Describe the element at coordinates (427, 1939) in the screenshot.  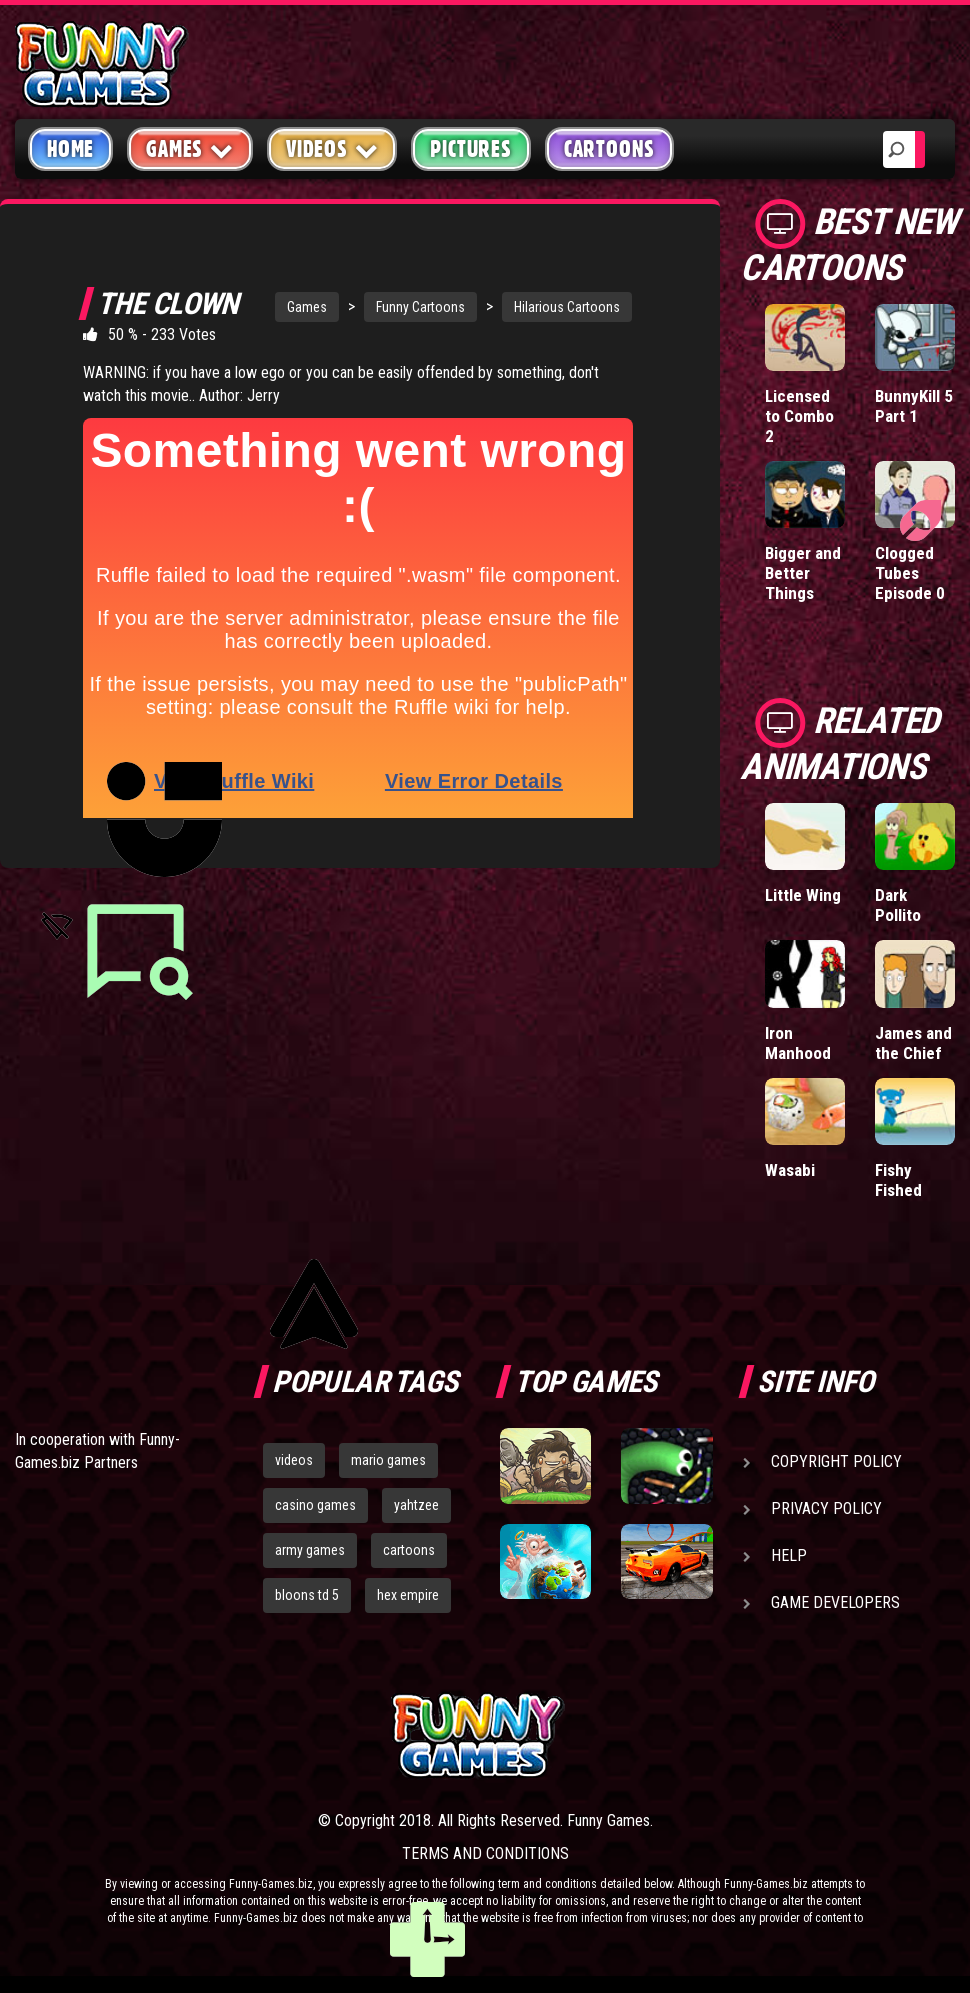
I see `open RescueTime app` at that location.